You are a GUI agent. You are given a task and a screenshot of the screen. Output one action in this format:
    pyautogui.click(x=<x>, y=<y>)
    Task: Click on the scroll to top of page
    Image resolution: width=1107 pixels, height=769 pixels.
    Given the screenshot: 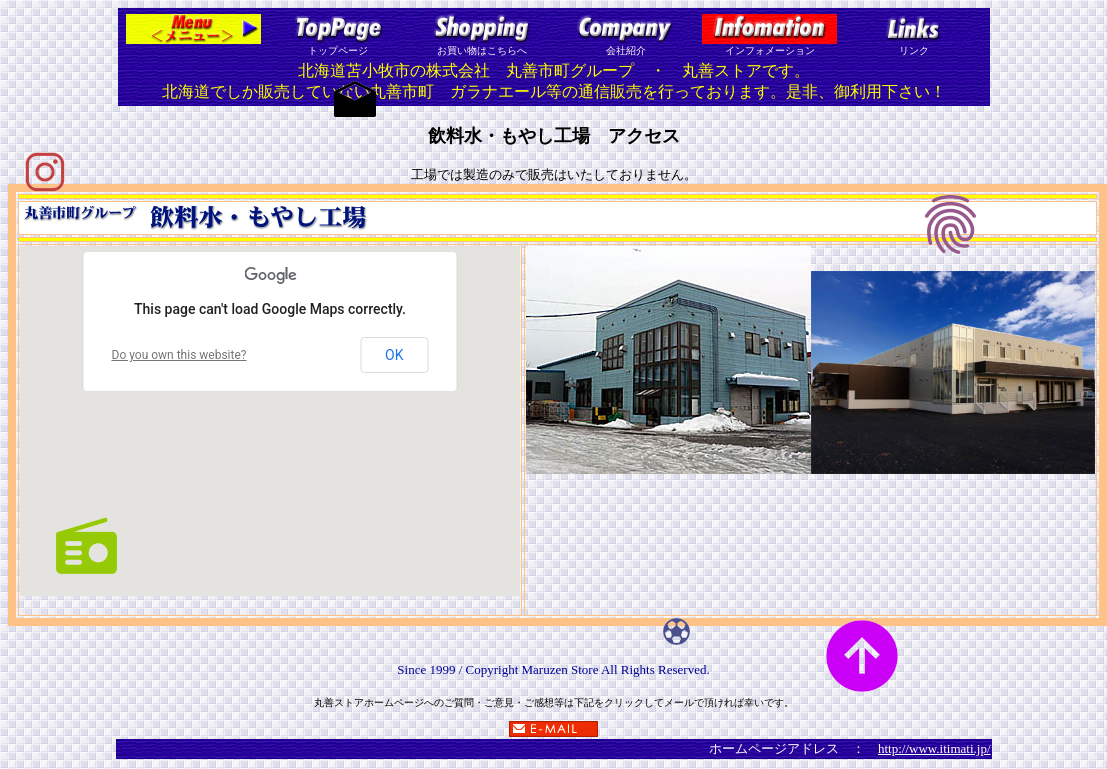 What is the action you would take?
    pyautogui.click(x=862, y=656)
    